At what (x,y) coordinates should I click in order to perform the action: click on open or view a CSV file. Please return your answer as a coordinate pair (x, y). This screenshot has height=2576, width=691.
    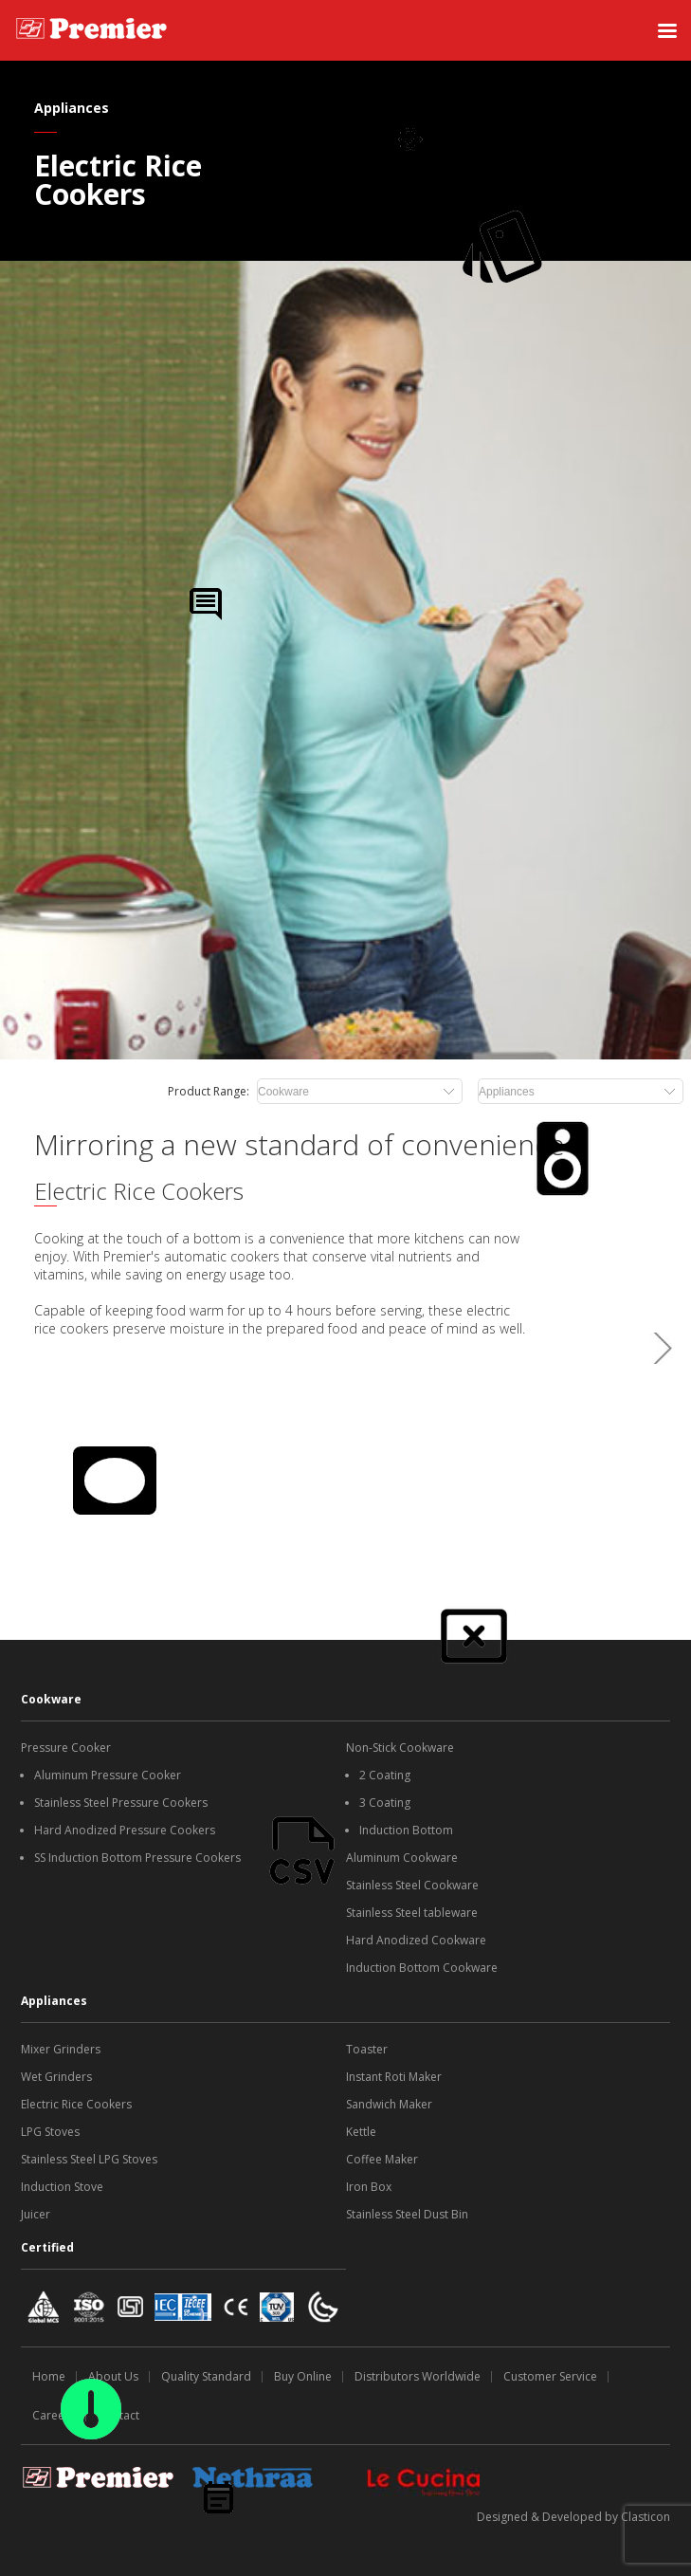
    Looking at the image, I should click on (303, 1853).